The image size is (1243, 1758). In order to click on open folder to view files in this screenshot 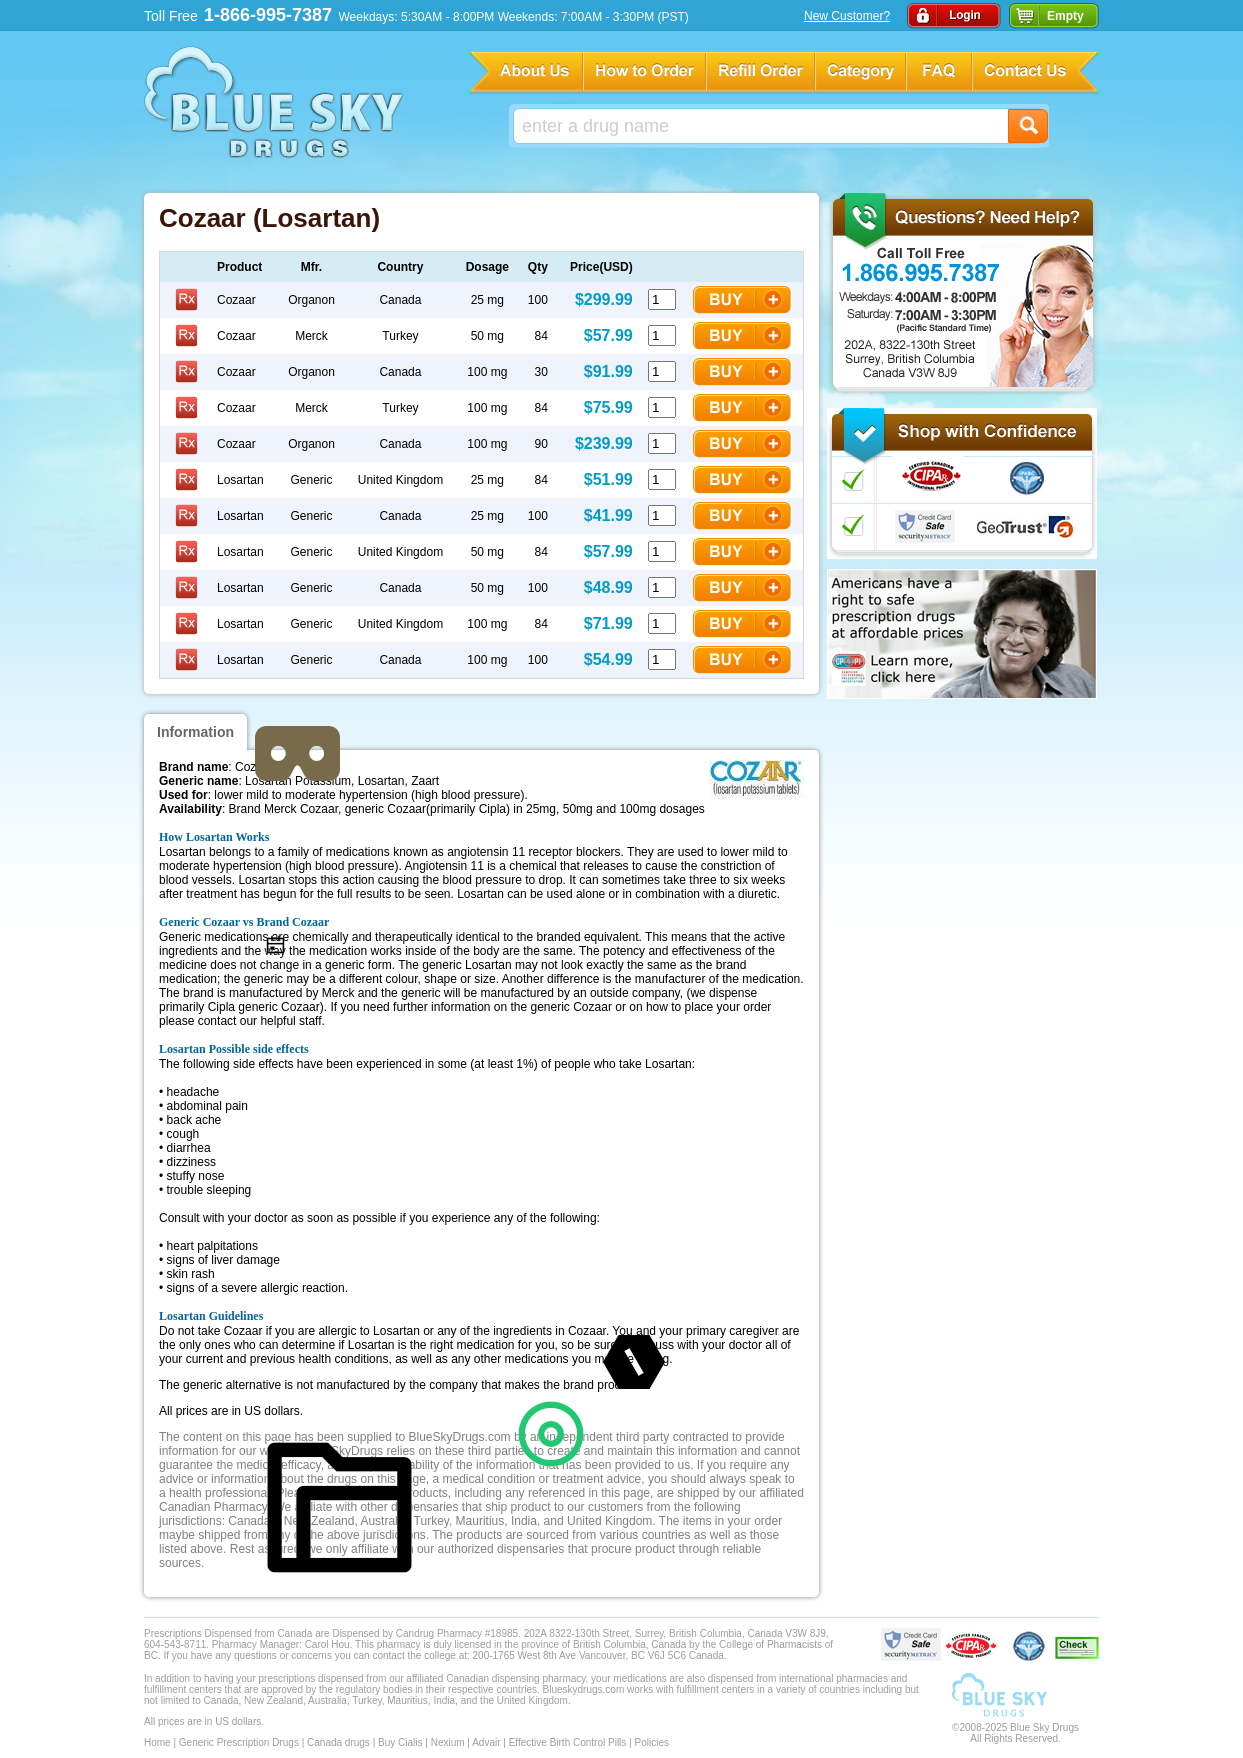, I will do `click(339, 1507)`.